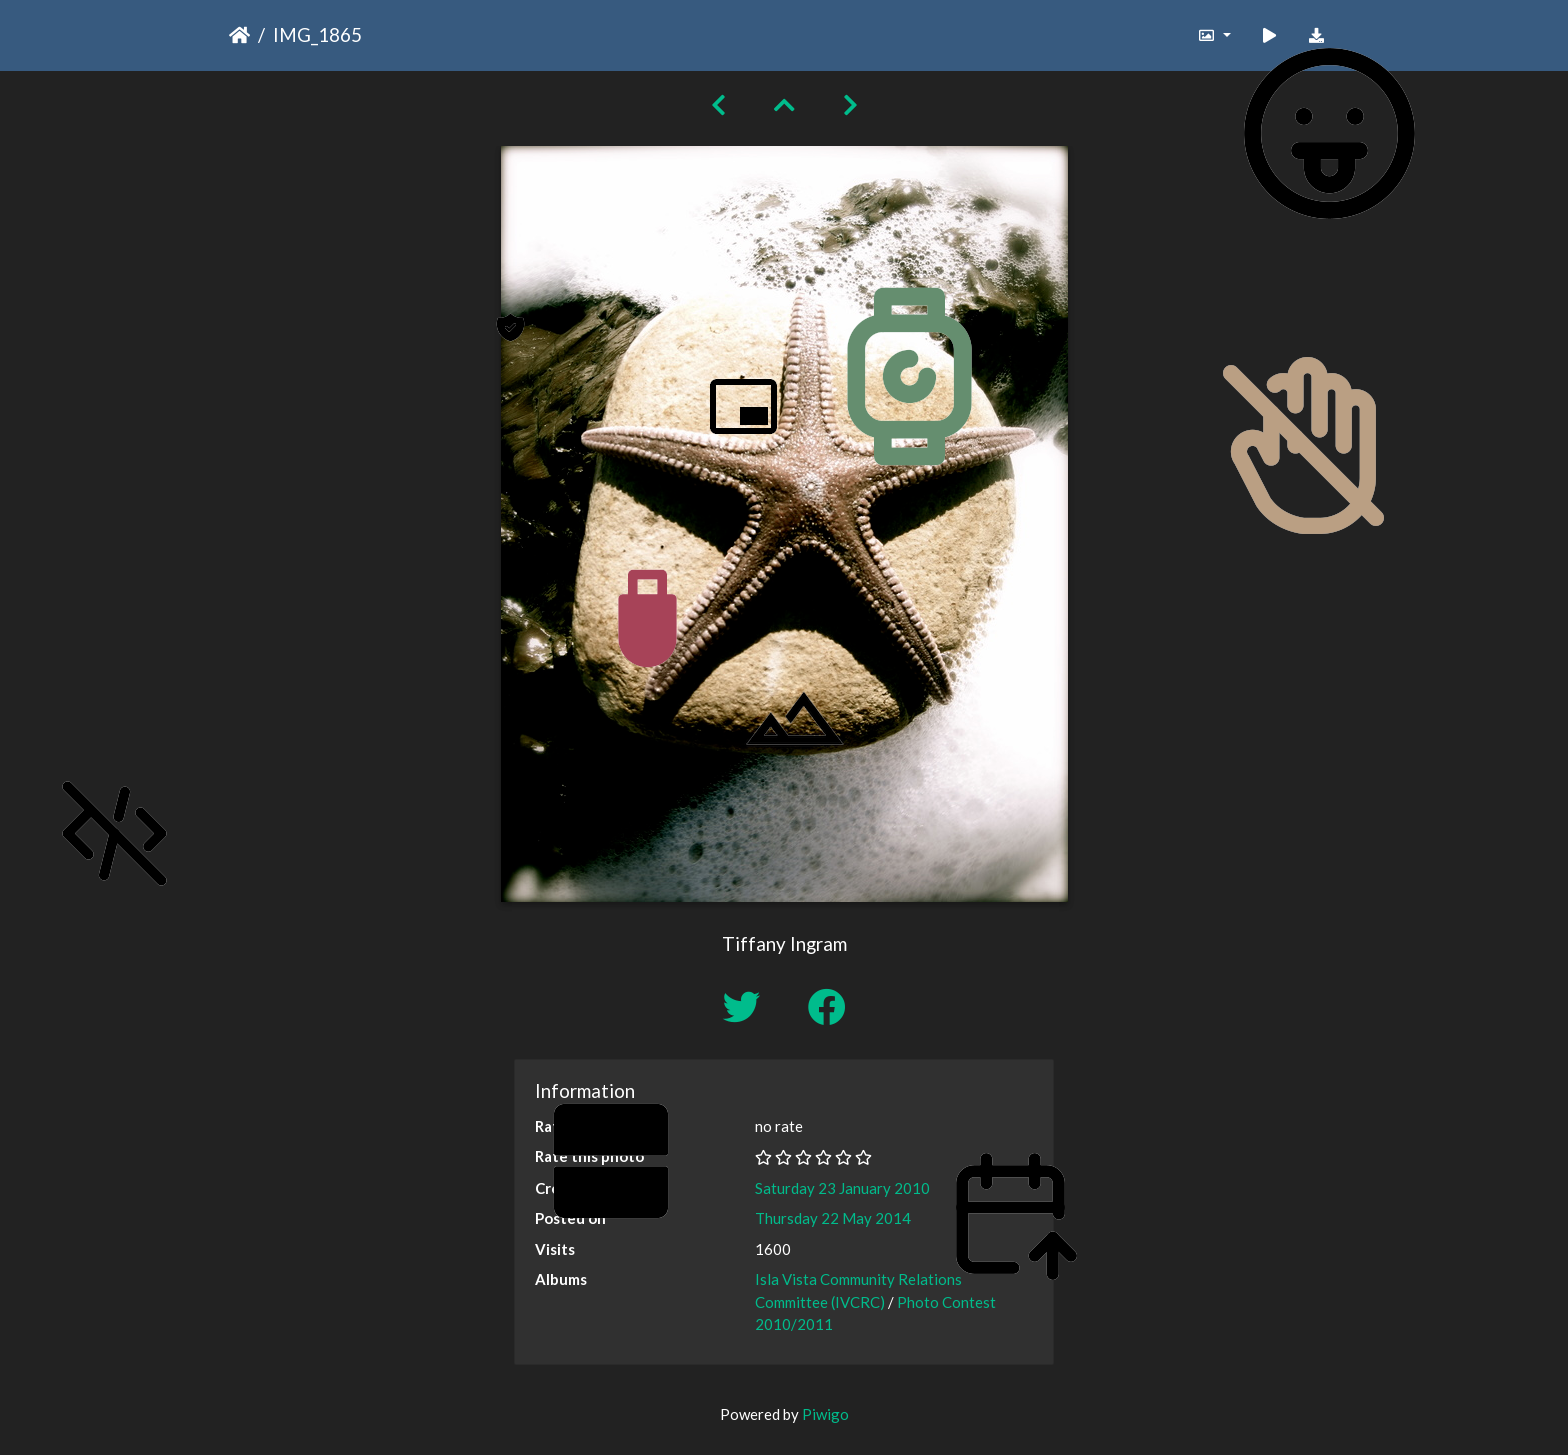  I want to click on view landscape or nature photos, so click(795, 718).